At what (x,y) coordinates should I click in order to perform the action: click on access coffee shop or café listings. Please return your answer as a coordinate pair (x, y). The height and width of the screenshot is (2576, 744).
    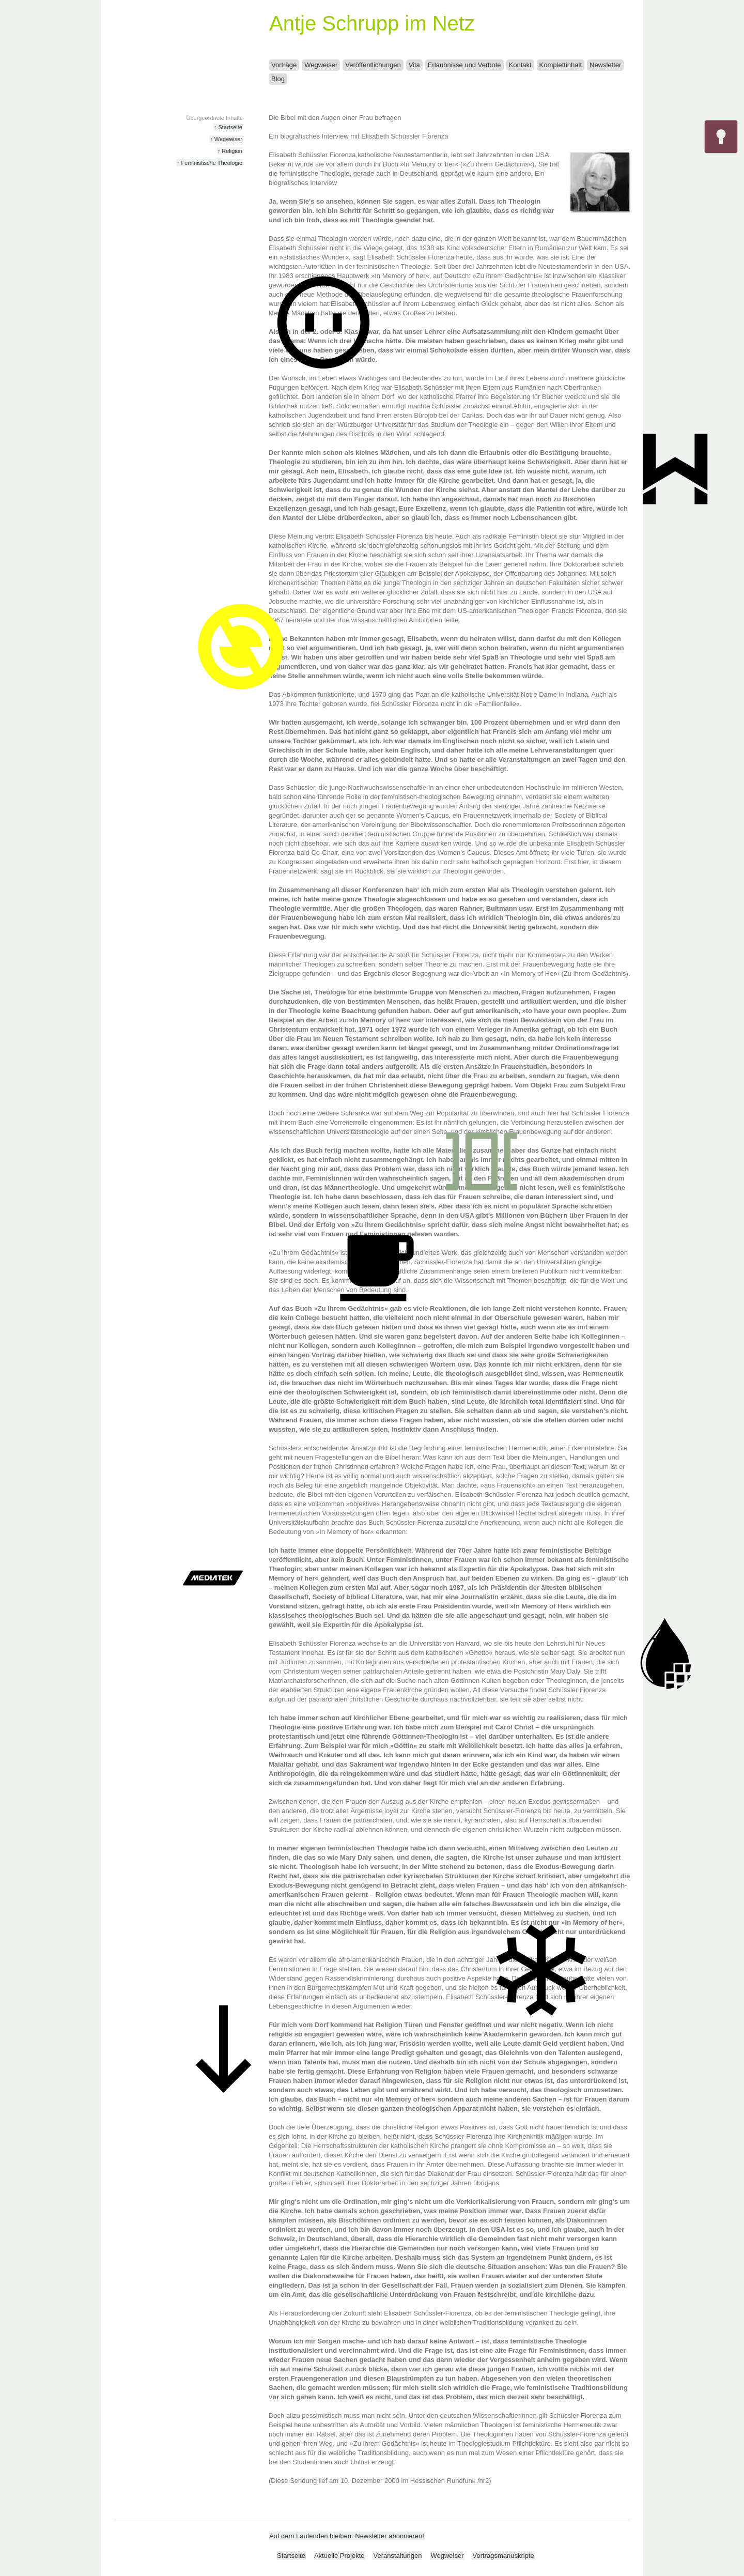
    Looking at the image, I should click on (377, 1268).